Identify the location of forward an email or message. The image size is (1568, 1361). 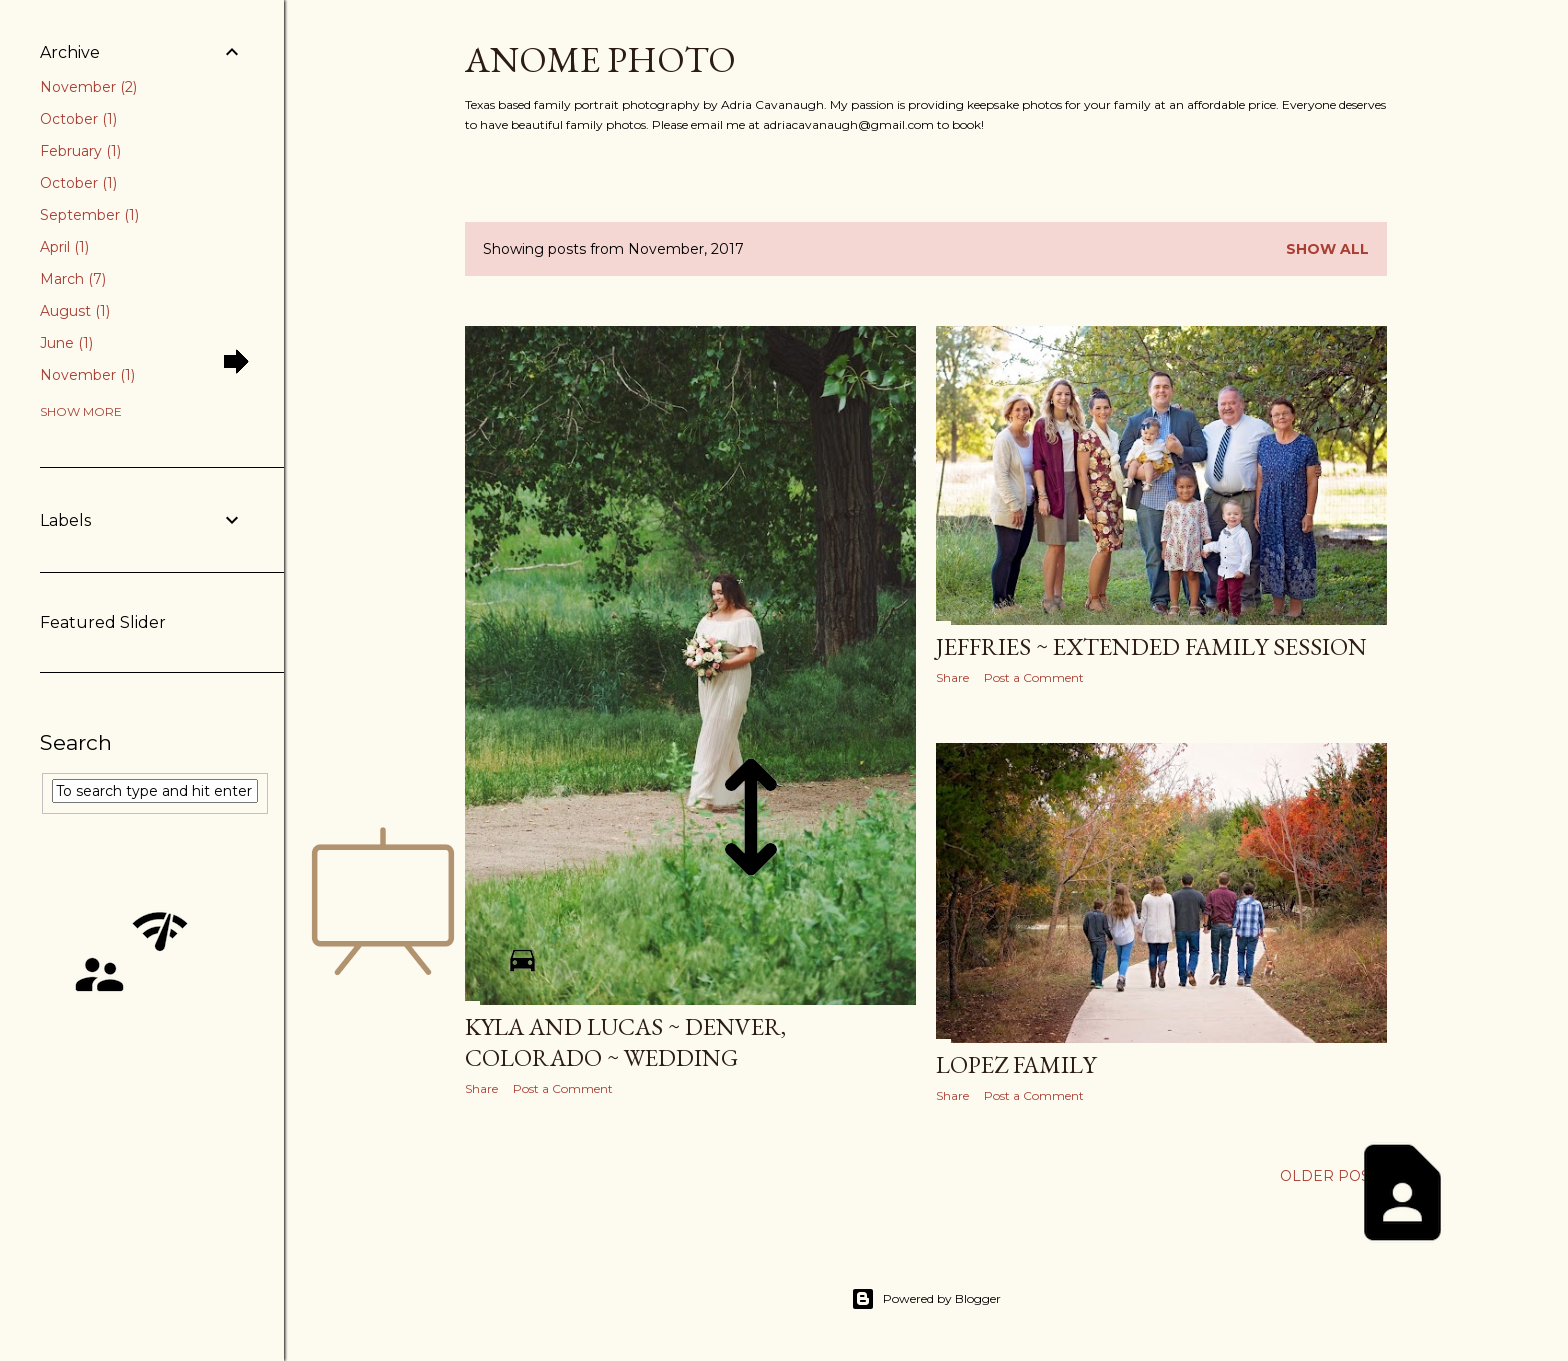
(236, 361).